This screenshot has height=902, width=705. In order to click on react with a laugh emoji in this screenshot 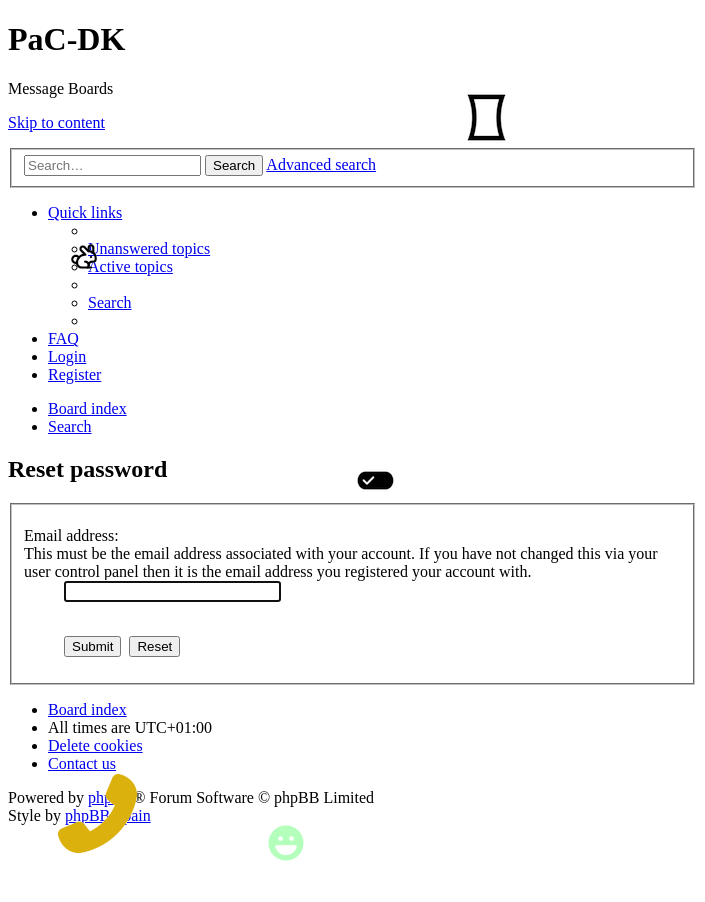, I will do `click(286, 843)`.